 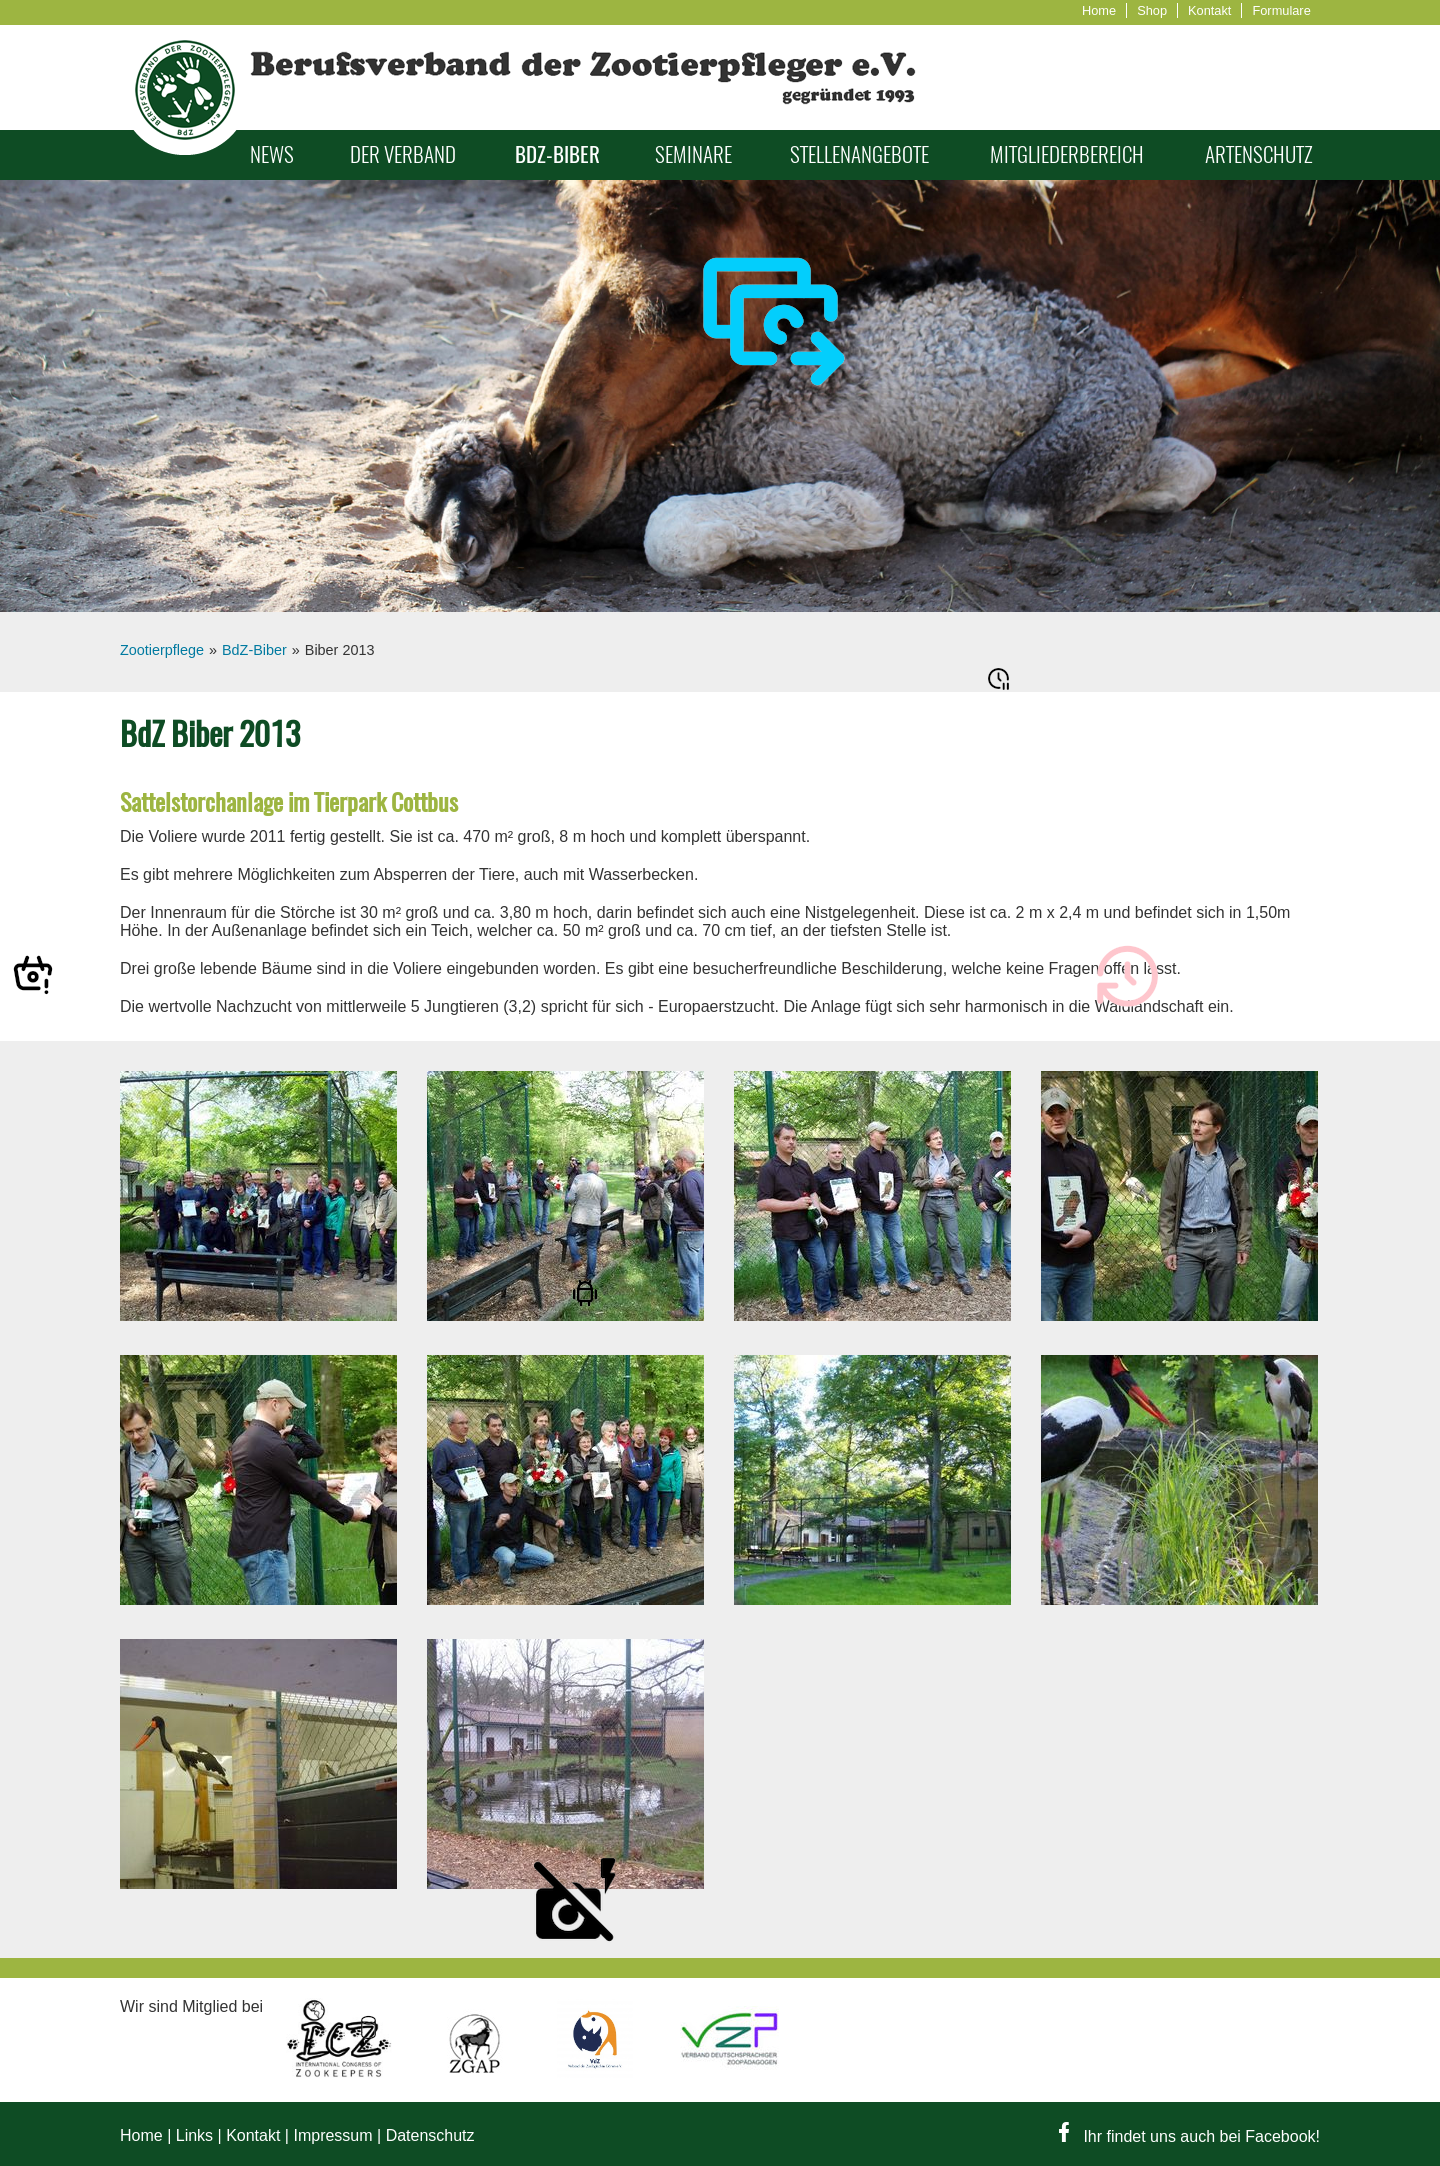 What do you see at coordinates (576, 1898) in the screenshot?
I see `camera flash is disabled` at bounding box center [576, 1898].